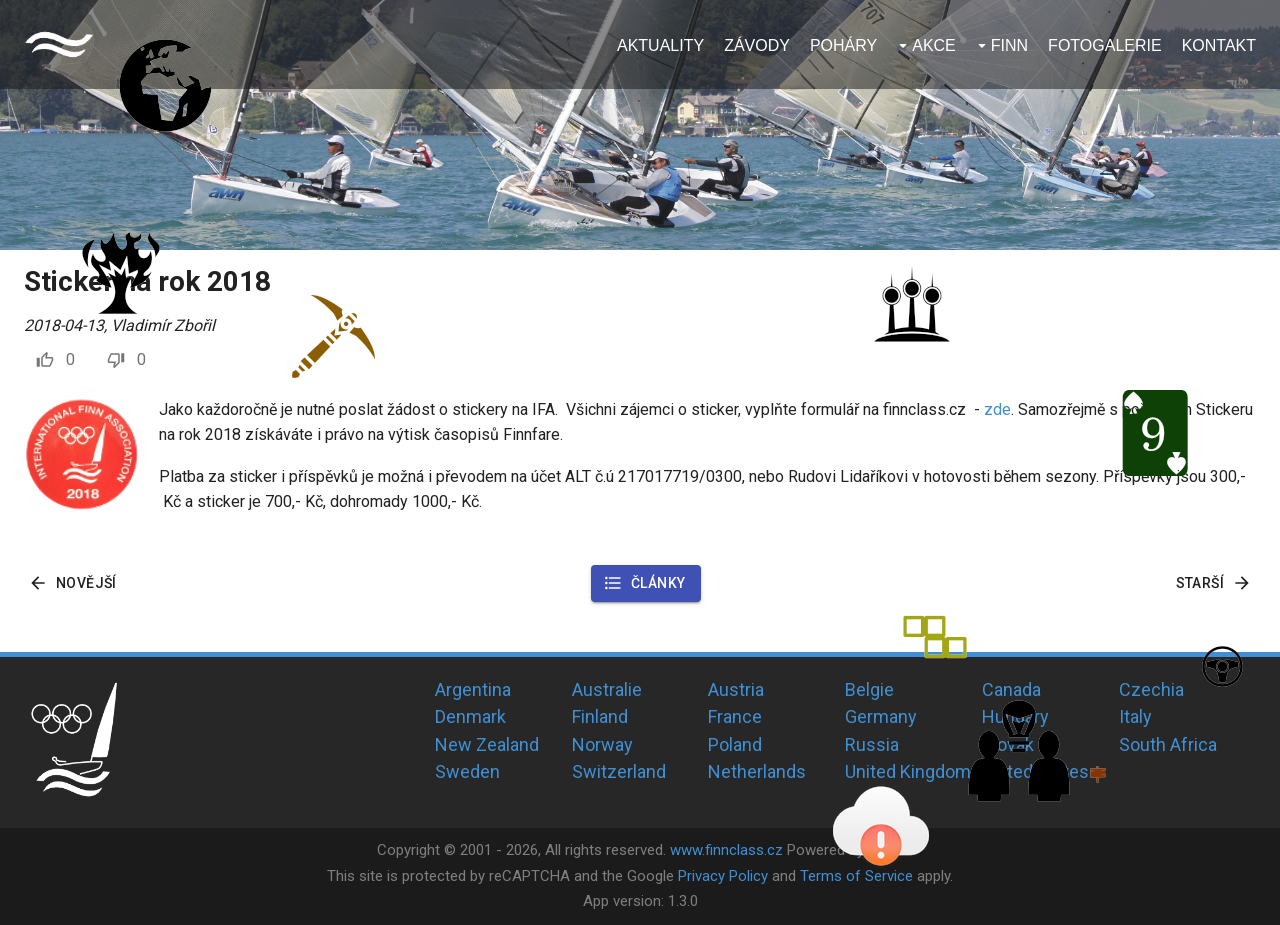 The image size is (1280, 925). What do you see at coordinates (122, 273) in the screenshot?
I see `indicates a fire hazard or wildfire event` at bounding box center [122, 273].